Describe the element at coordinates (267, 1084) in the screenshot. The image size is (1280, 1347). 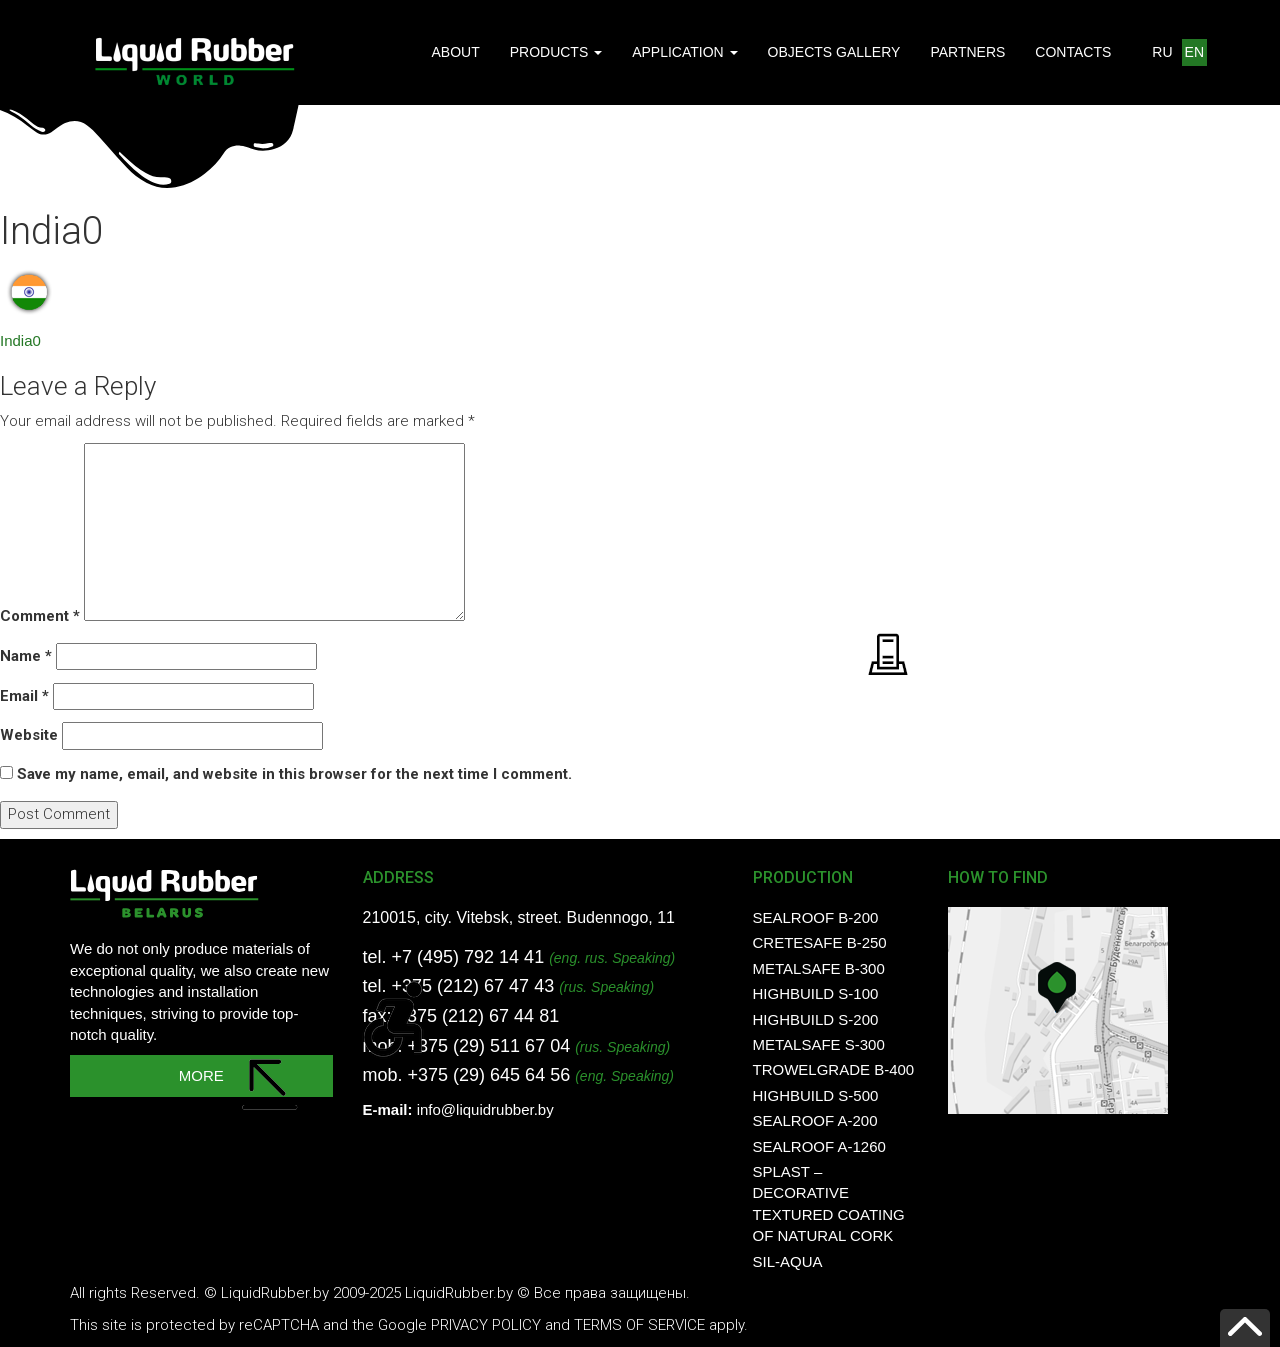
I see `move to top-left corner` at that location.